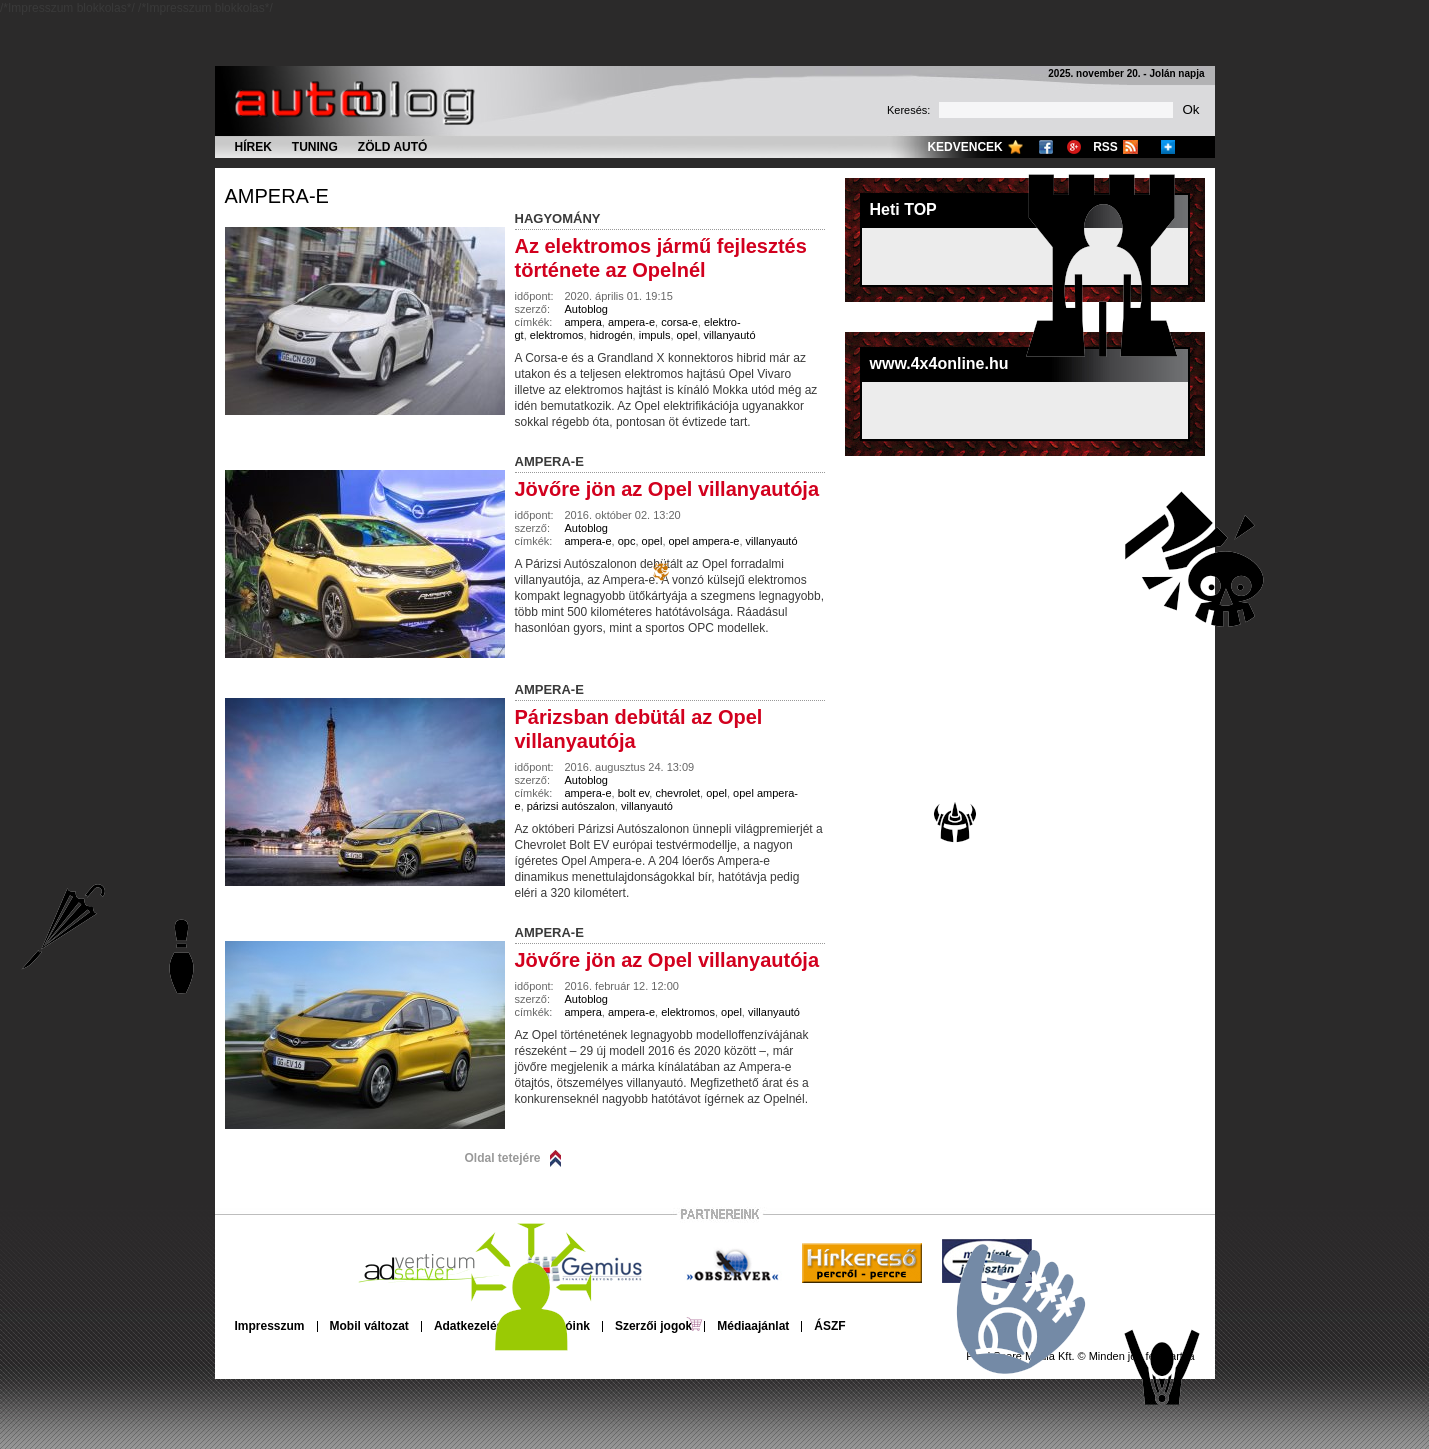 The height and width of the screenshot is (1449, 1429). What do you see at coordinates (955, 822) in the screenshot?
I see `equip helmet or headgear` at bounding box center [955, 822].